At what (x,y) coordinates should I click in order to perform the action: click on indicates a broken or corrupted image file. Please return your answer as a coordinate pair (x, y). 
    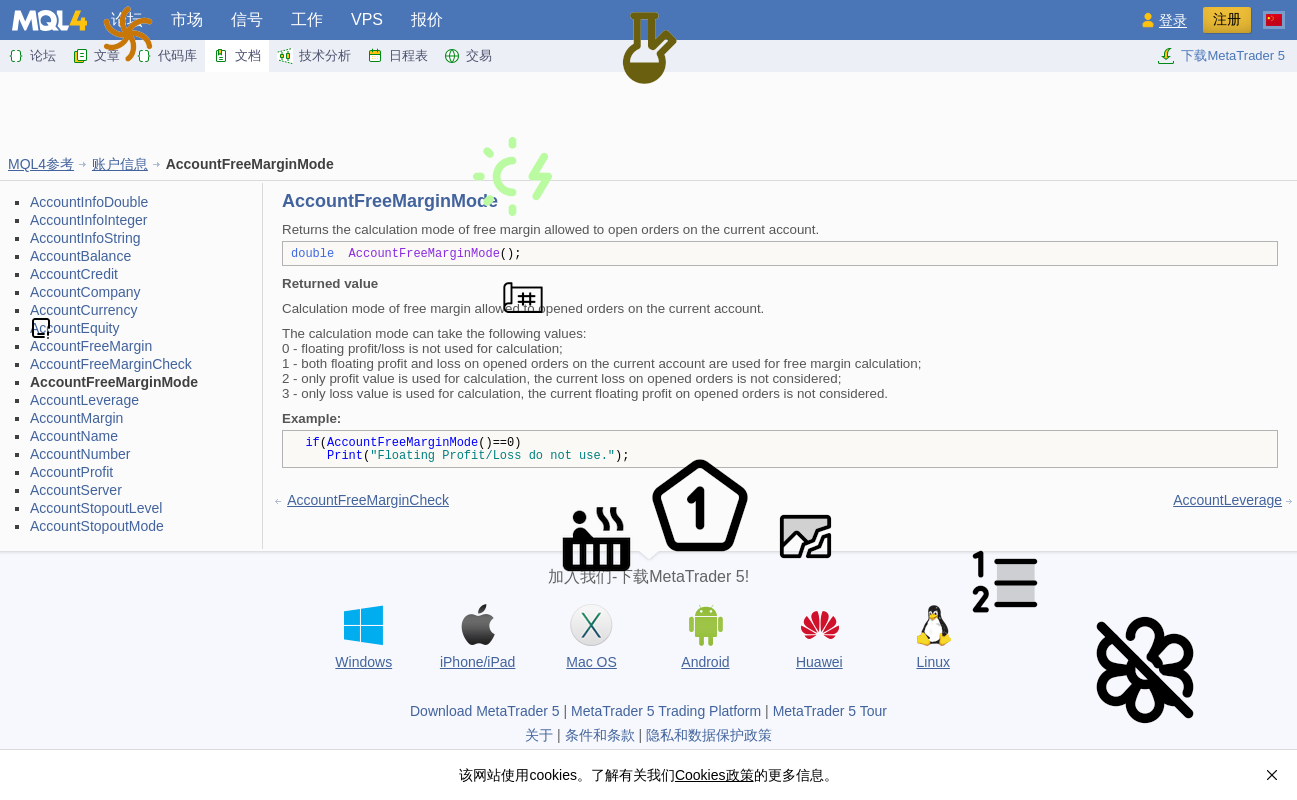
    Looking at the image, I should click on (805, 536).